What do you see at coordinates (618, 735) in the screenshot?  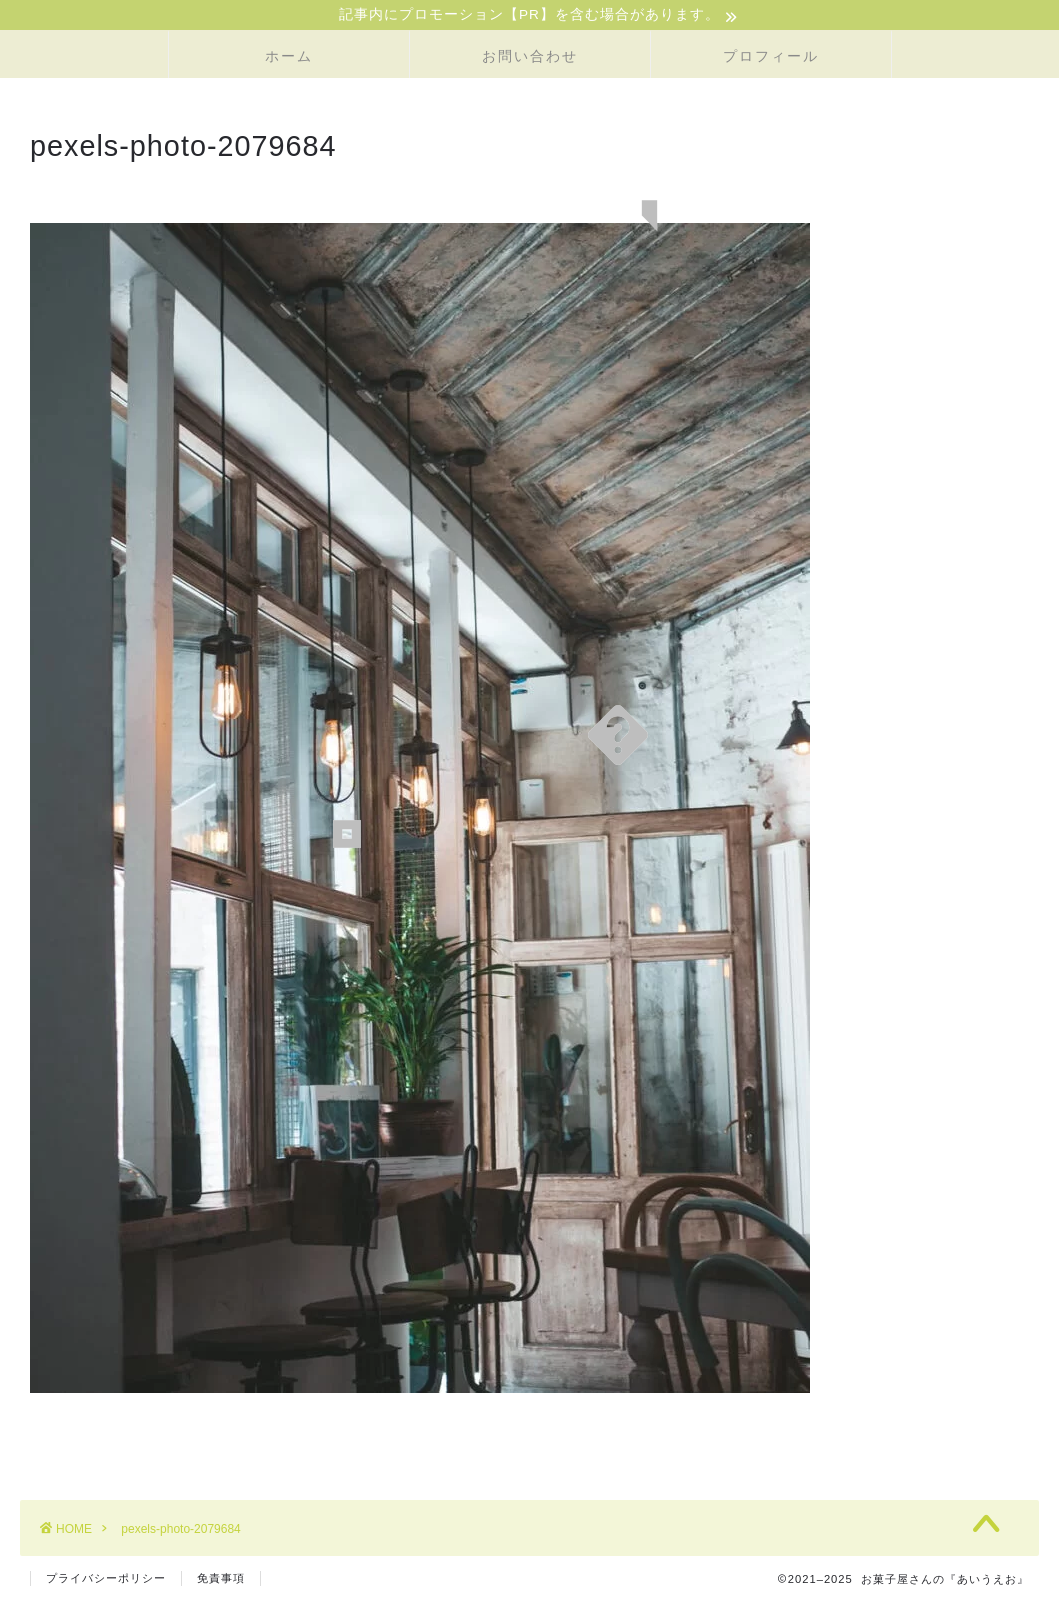 I see `indicates a help or information dialog` at bounding box center [618, 735].